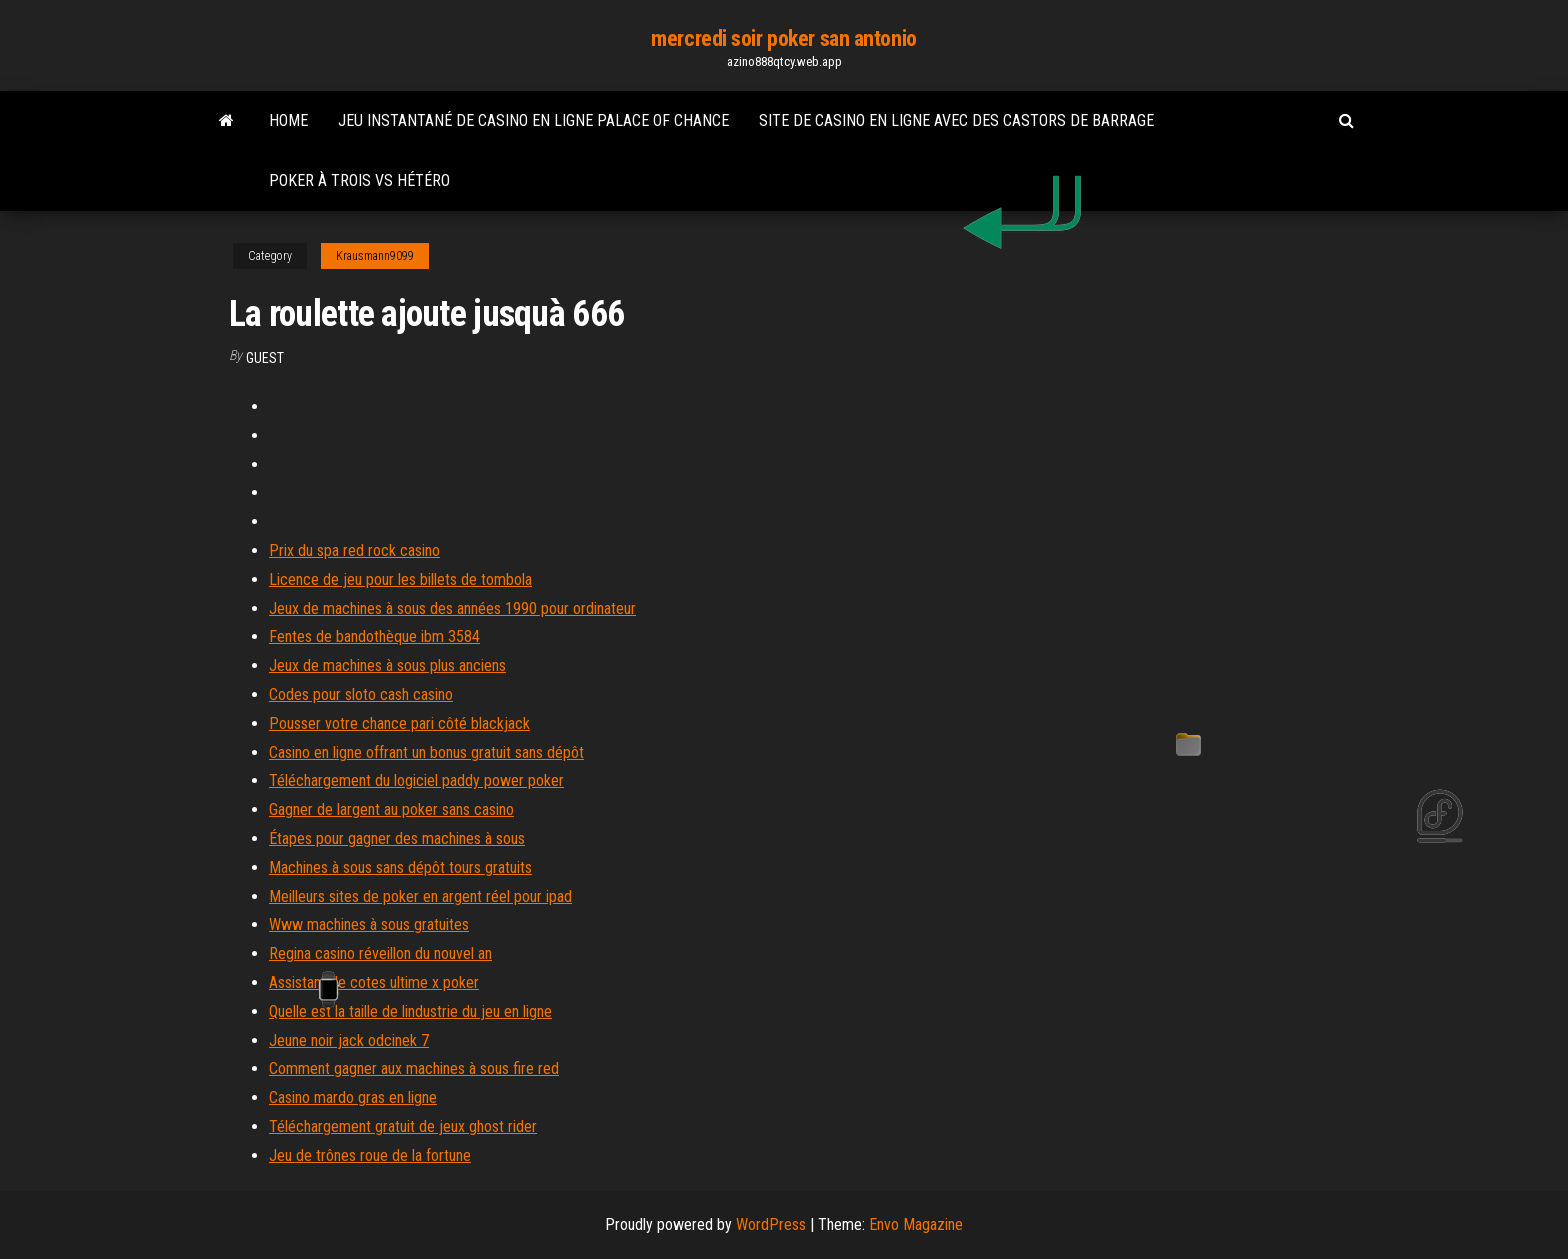 The height and width of the screenshot is (1259, 1568). I want to click on apple watch device icon, so click(328, 989).